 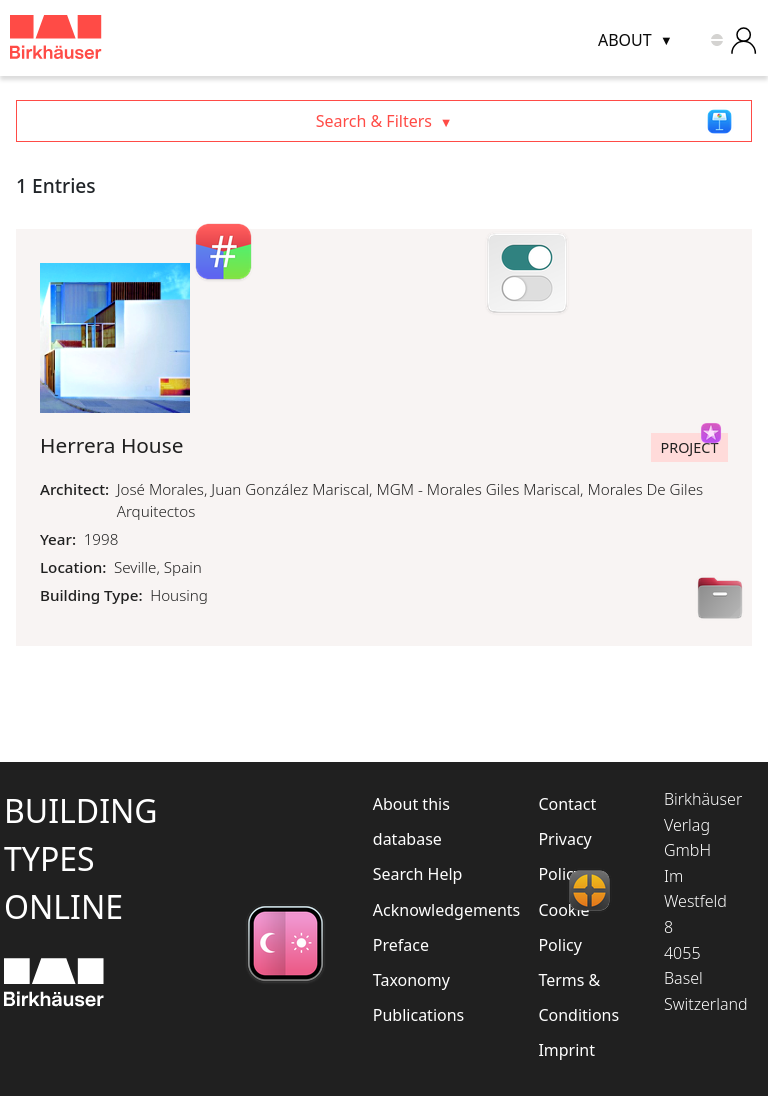 What do you see at coordinates (589, 890) in the screenshot?
I see `launch team fortress classic` at bounding box center [589, 890].